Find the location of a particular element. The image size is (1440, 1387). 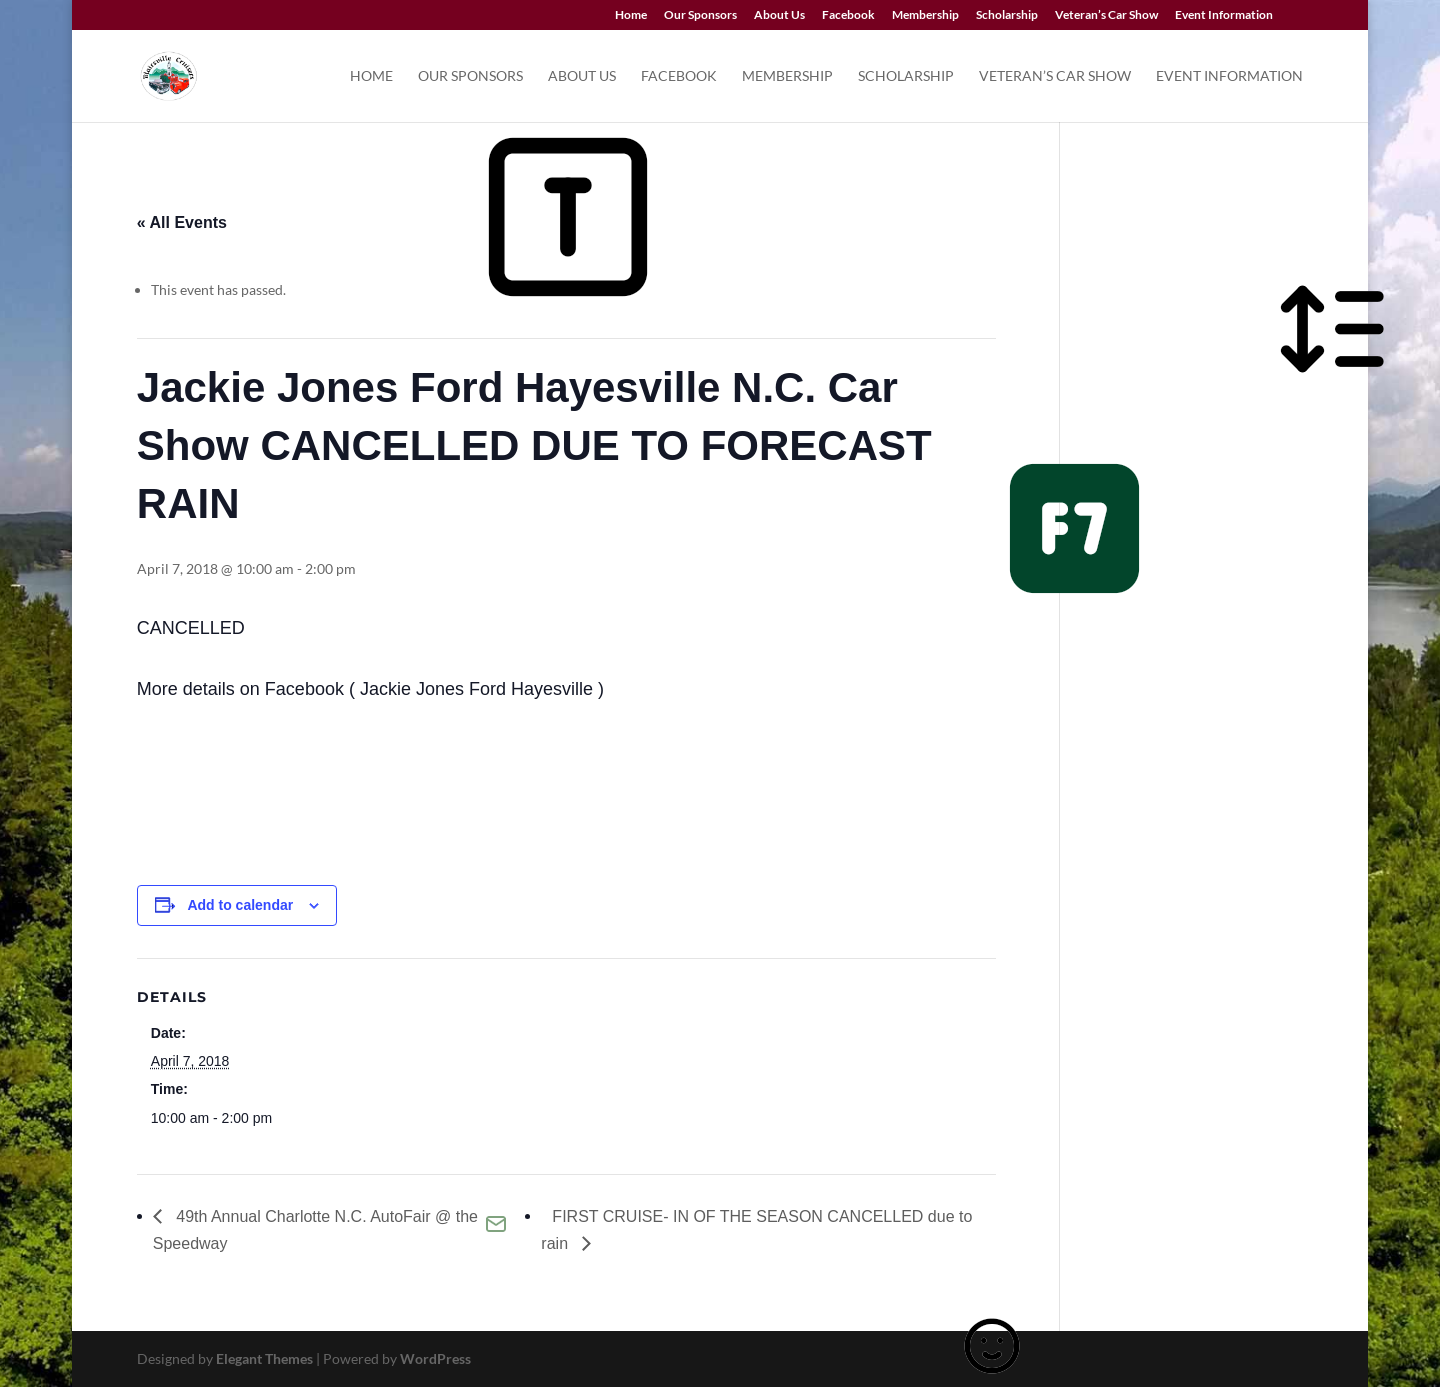

add a reaction or emoji is located at coordinates (992, 1346).